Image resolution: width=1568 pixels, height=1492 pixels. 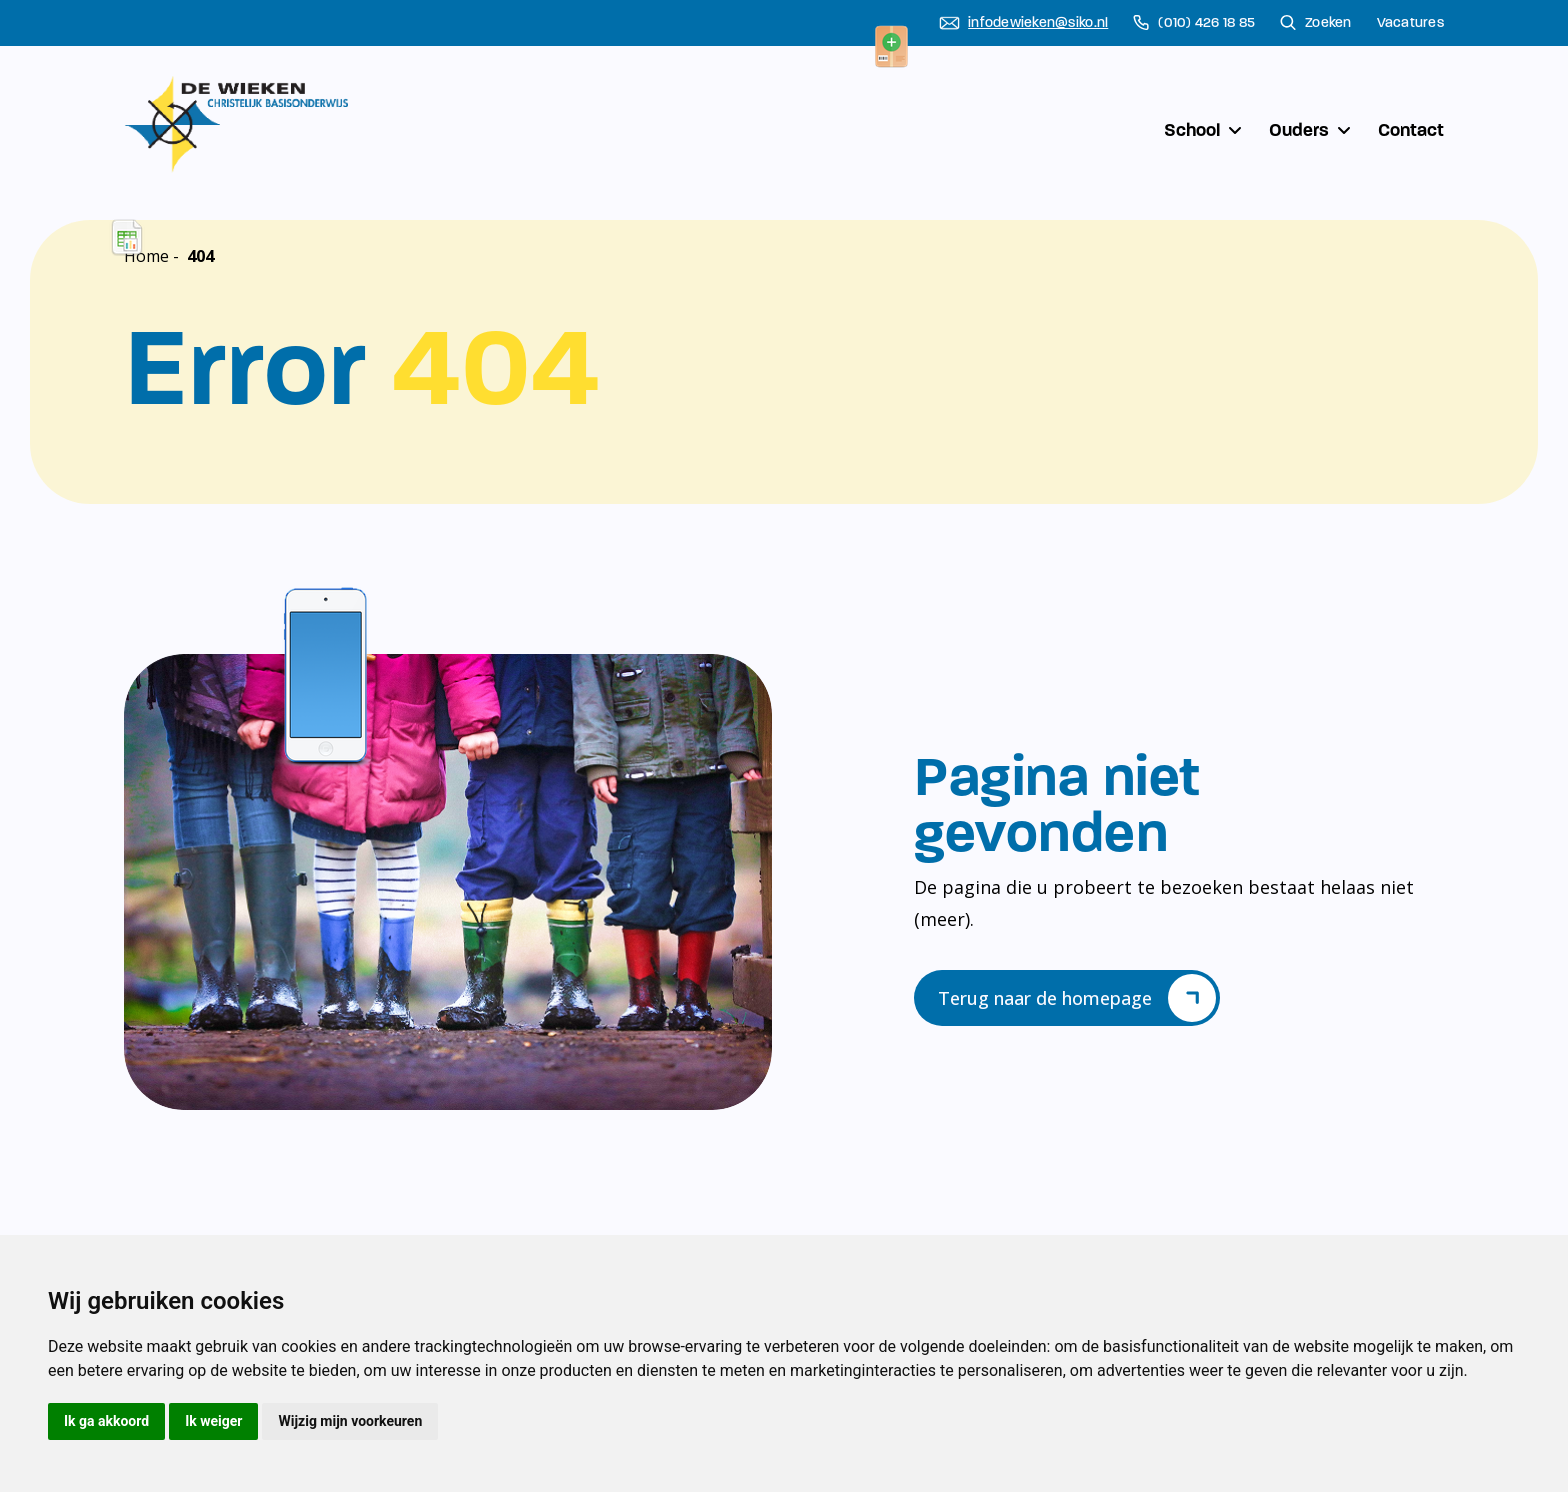 What do you see at coordinates (127, 237) in the screenshot?
I see `open a spreadsheet file` at bounding box center [127, 237].